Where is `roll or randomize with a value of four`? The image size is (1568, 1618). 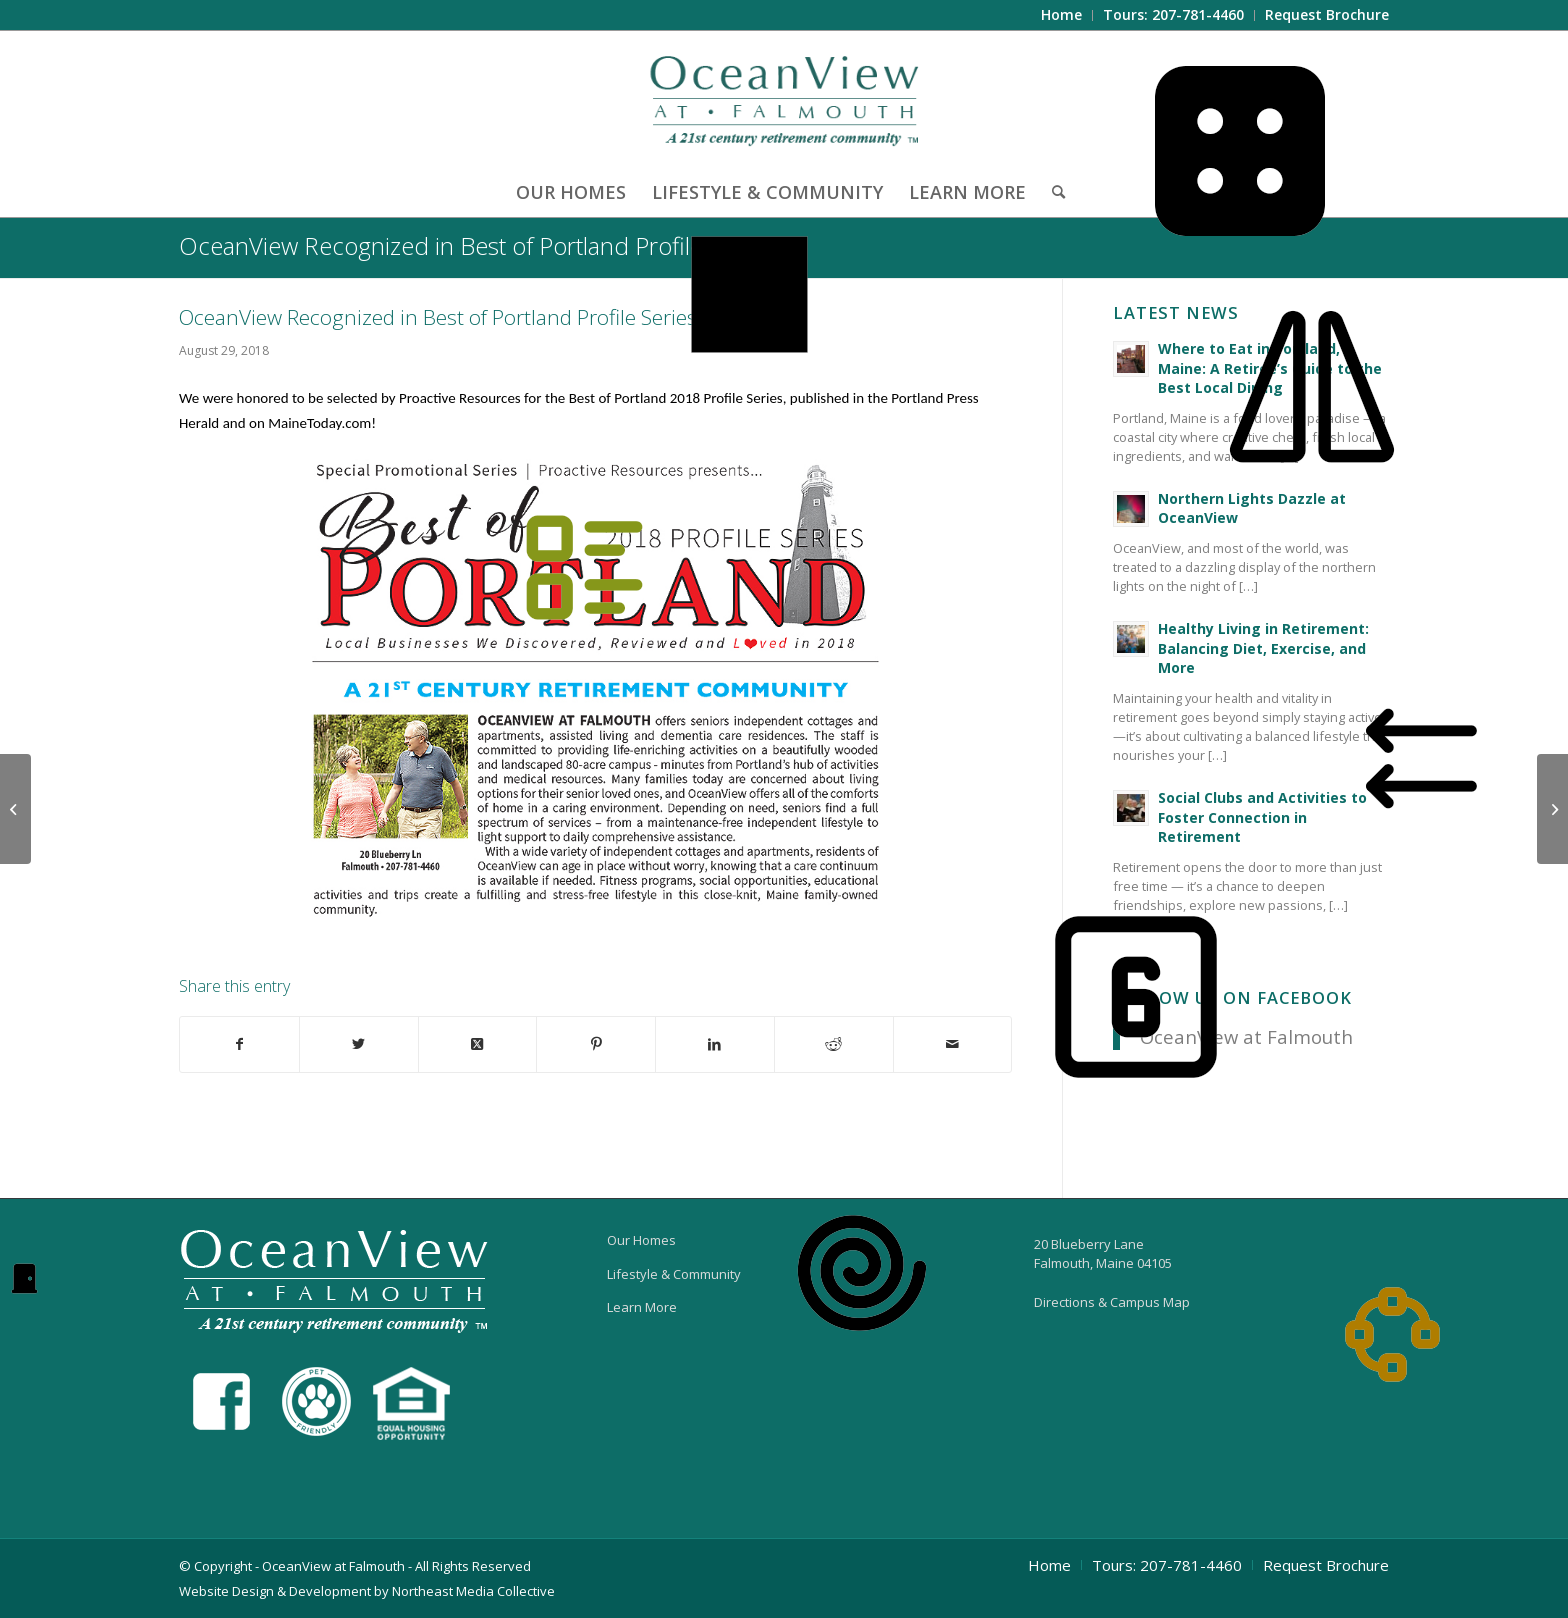 roll or randomize with a value of four is located at coordinates (1240, 151).